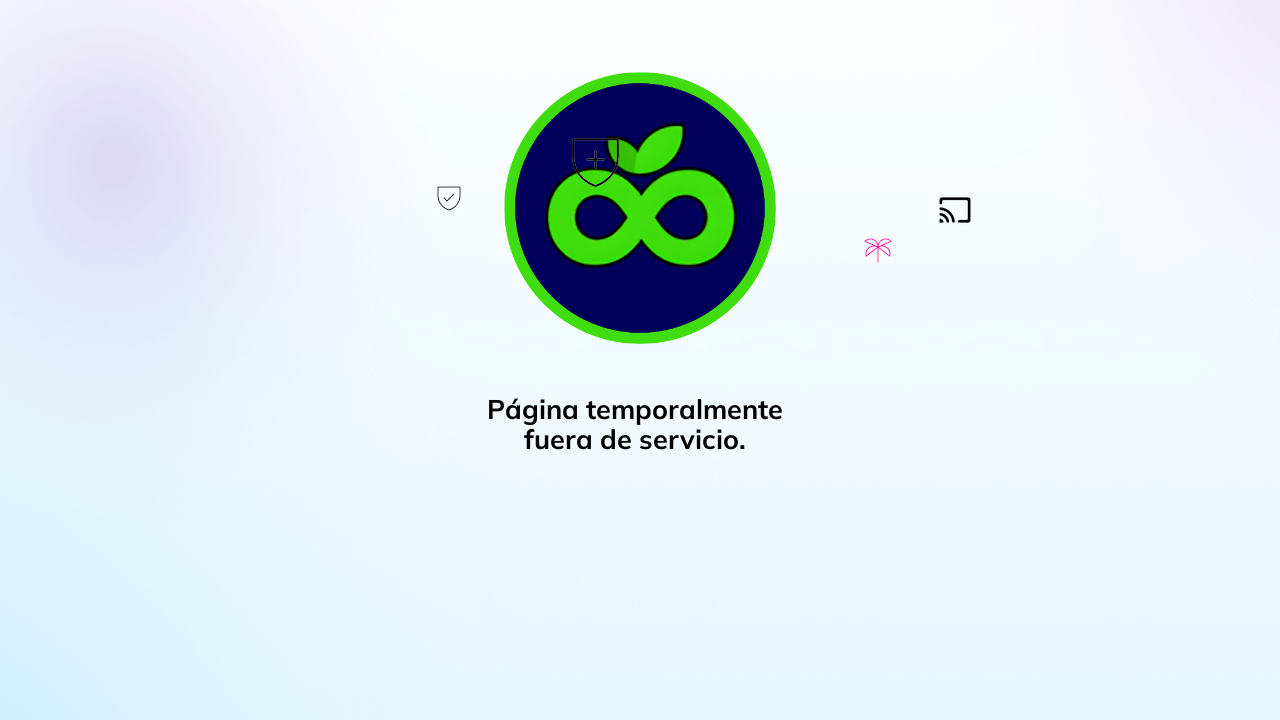 This screenshot has width=1280, height=720. What do you see at coordinates (955, 210) in the screenshot?
I see `cast your screen to a nearby device` at bounding box center [955, 210].